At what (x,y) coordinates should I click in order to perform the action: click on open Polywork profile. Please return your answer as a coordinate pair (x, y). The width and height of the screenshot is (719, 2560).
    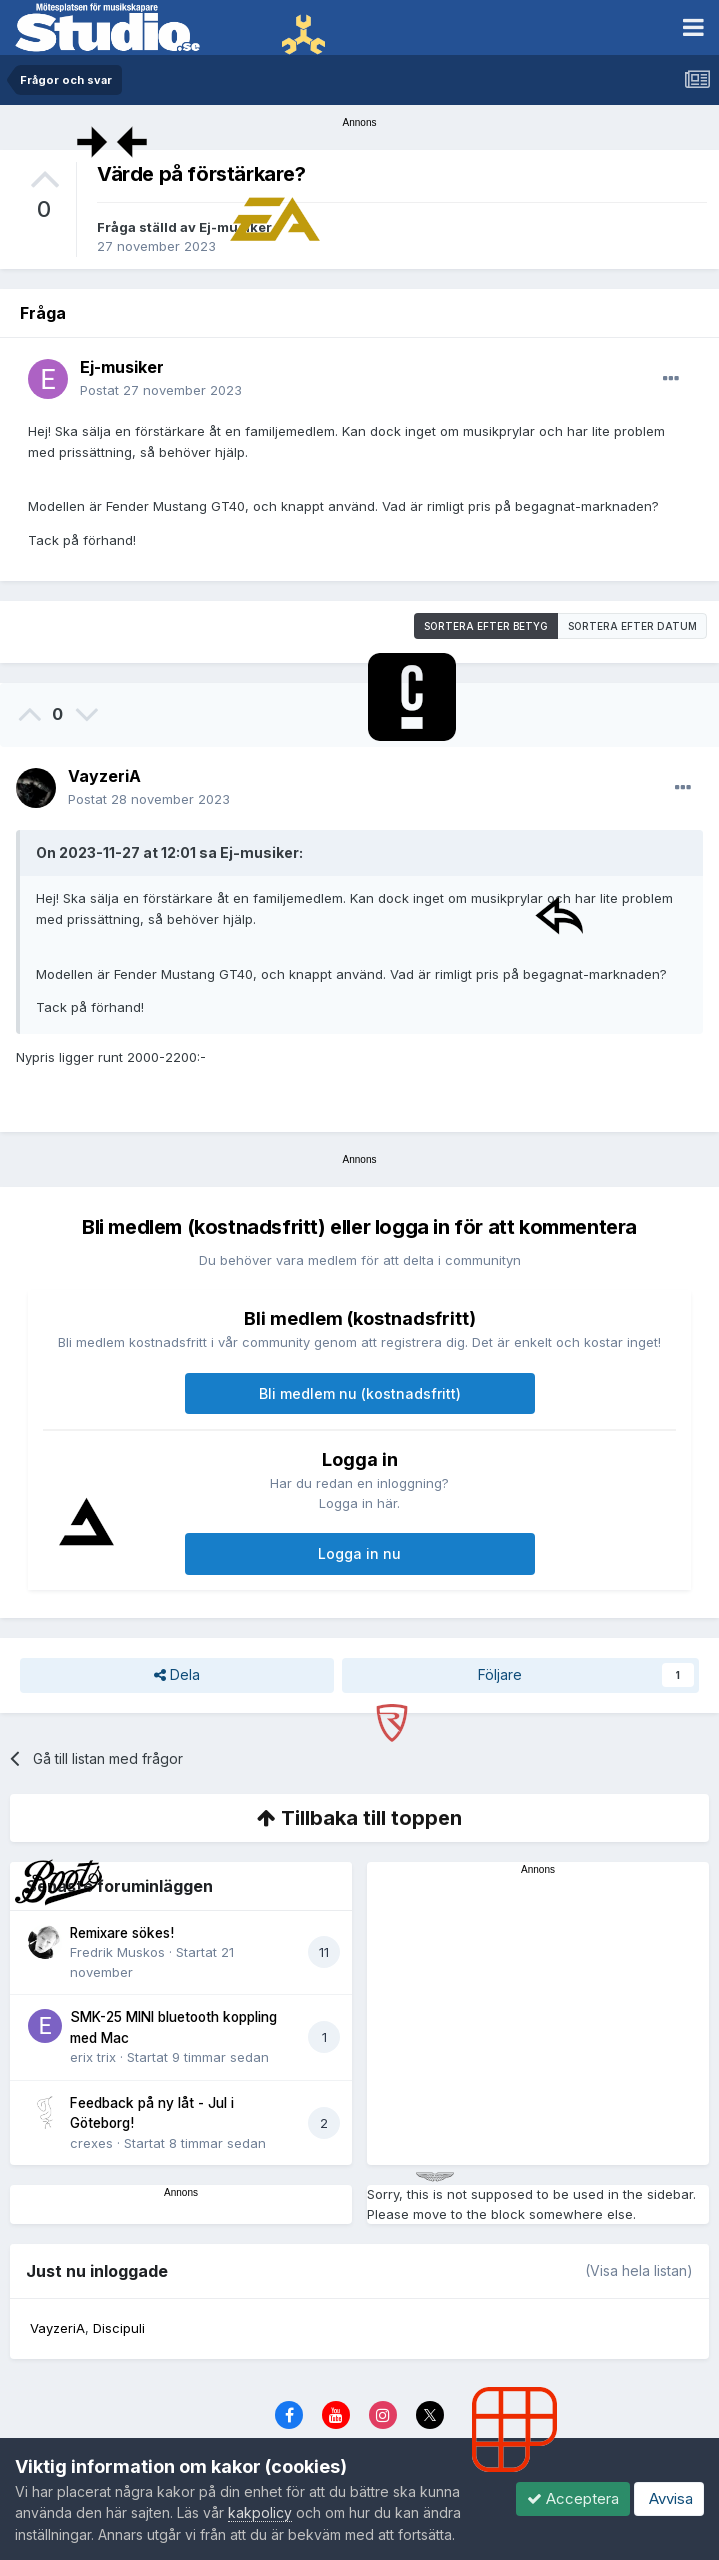
    Looking at the image, I should click on (514, 2429).